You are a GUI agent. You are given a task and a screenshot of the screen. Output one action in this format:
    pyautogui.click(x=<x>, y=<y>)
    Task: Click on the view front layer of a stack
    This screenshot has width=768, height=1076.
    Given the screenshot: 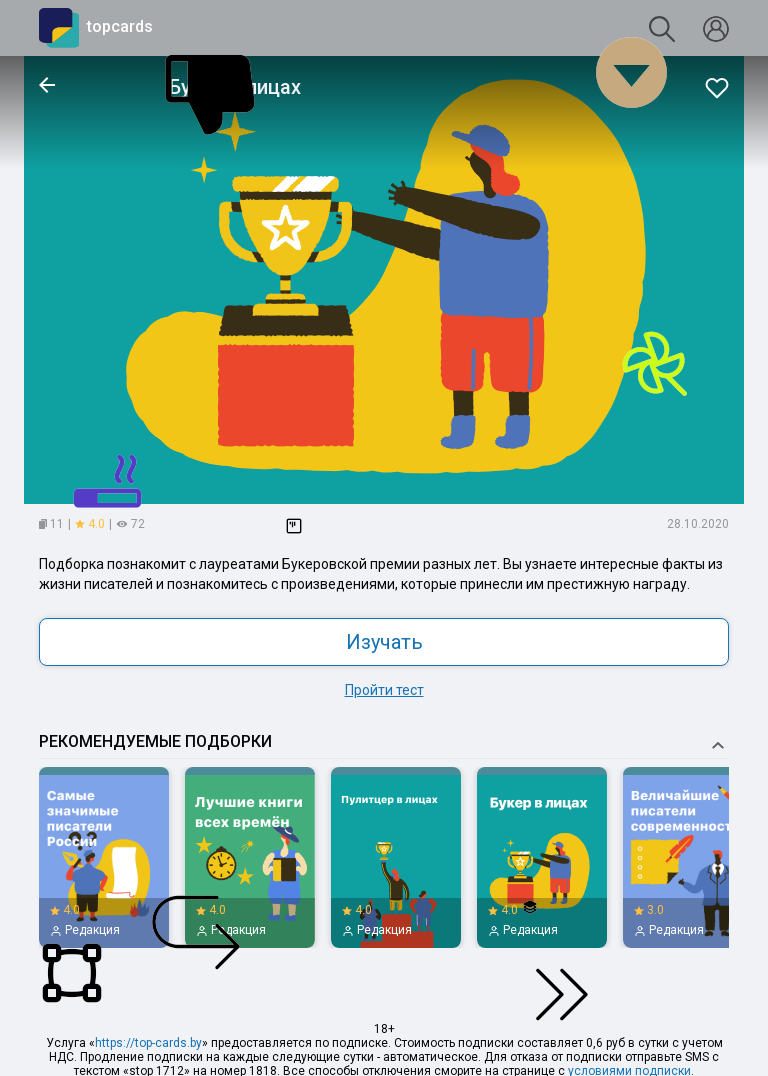 What is the action you would take?
    pyautogui.click(x=530, y=907)
    